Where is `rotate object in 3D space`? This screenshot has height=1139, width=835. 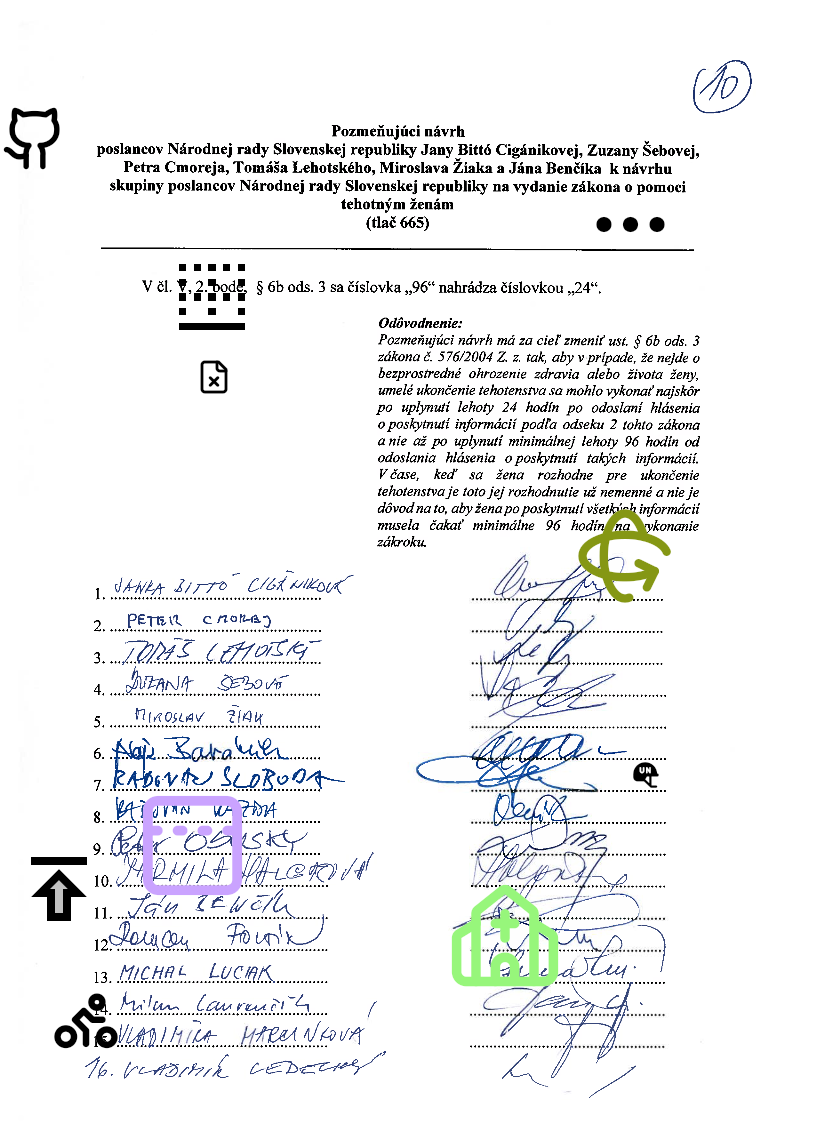
rotate object in 3D space is located at coordinates (625, 556).